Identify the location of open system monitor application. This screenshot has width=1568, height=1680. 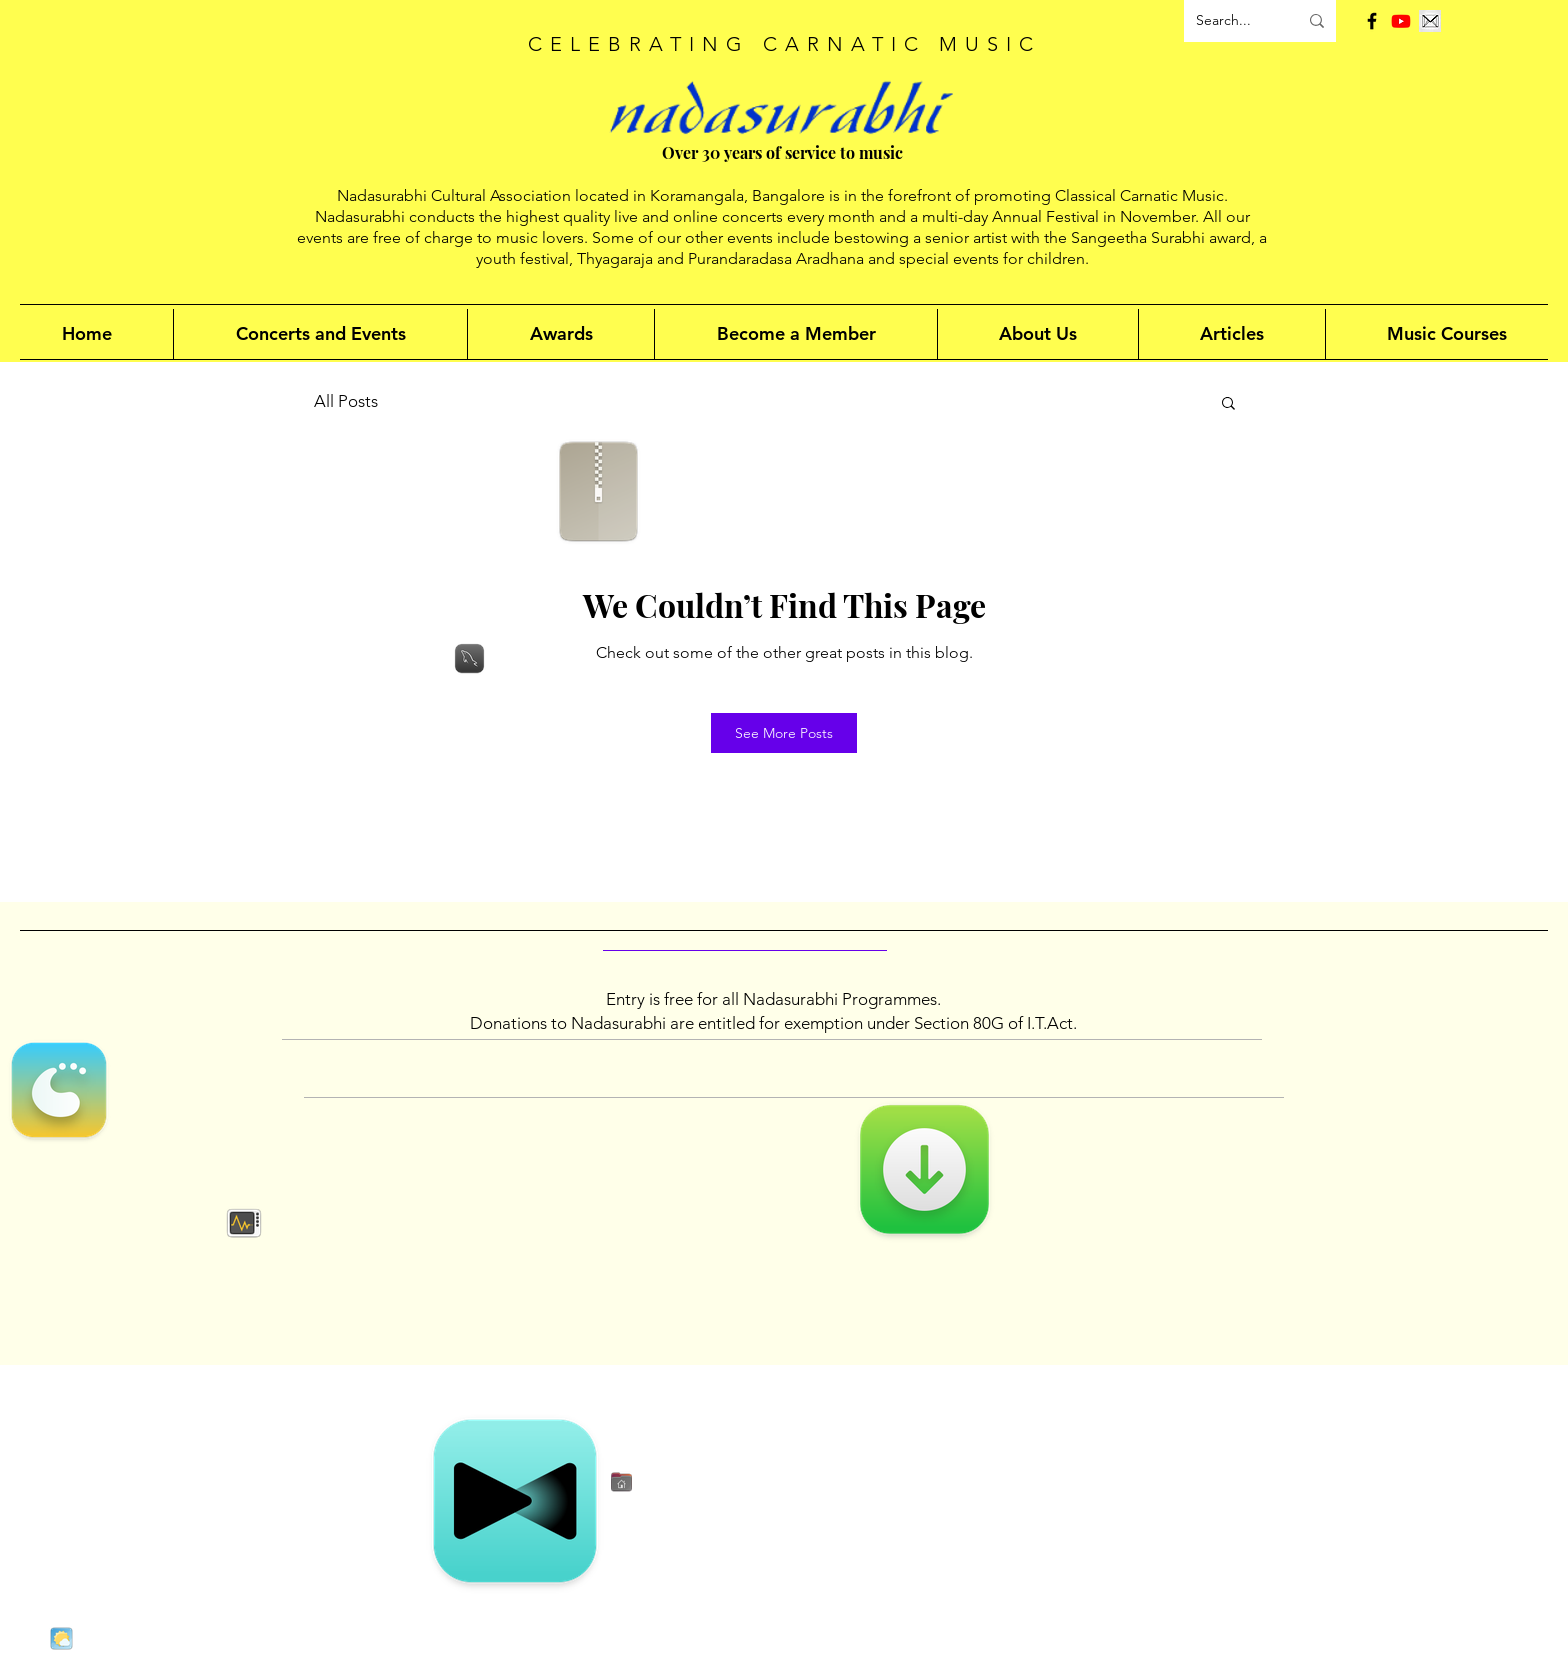
(244, 1223).